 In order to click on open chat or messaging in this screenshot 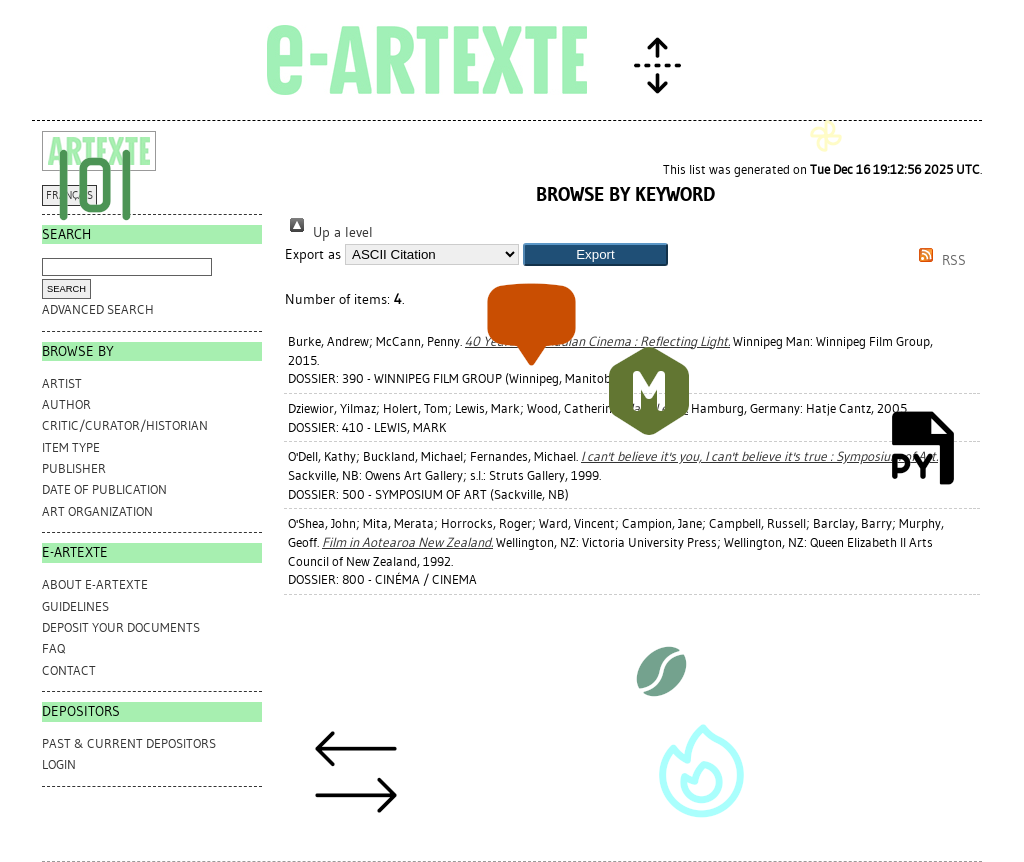, I will do `click(531, 324)`.